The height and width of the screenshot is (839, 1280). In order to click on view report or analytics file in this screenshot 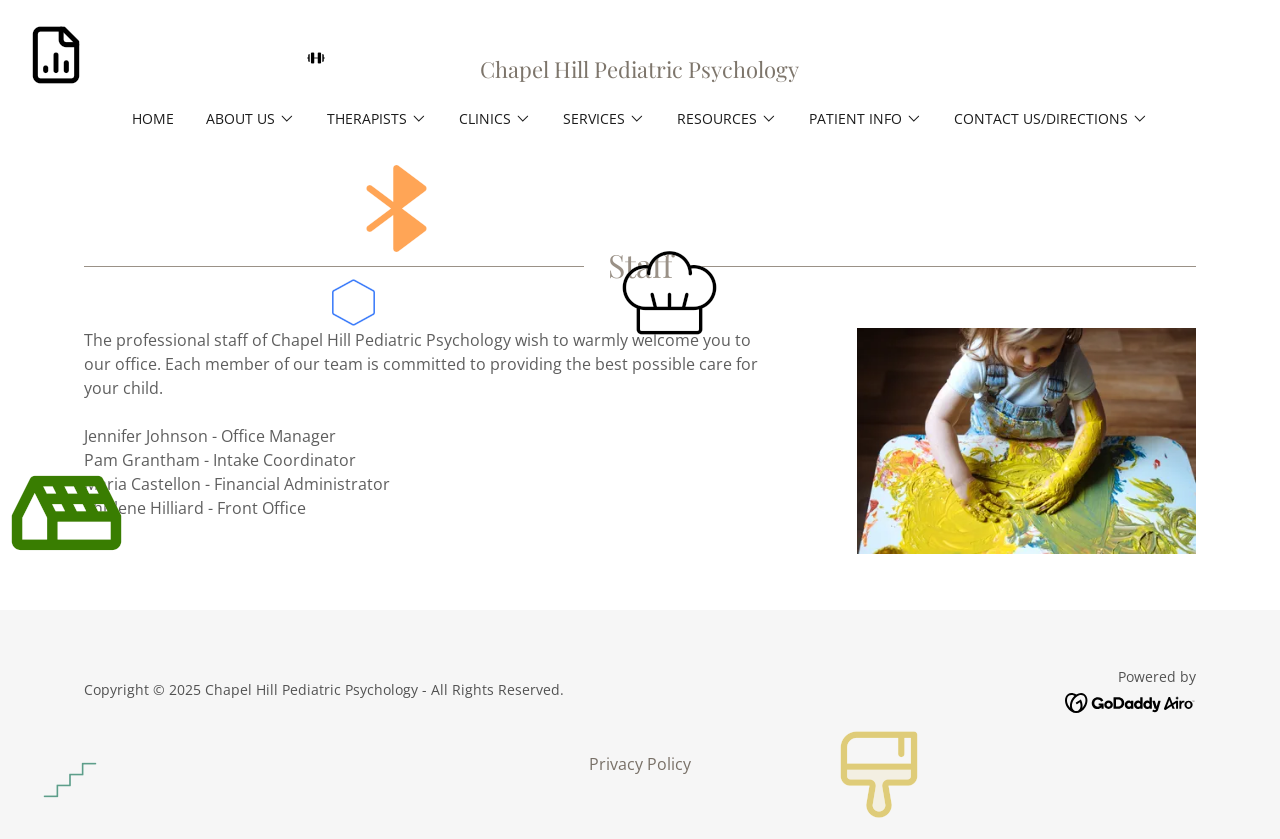, I will do `click(56, 55)`.